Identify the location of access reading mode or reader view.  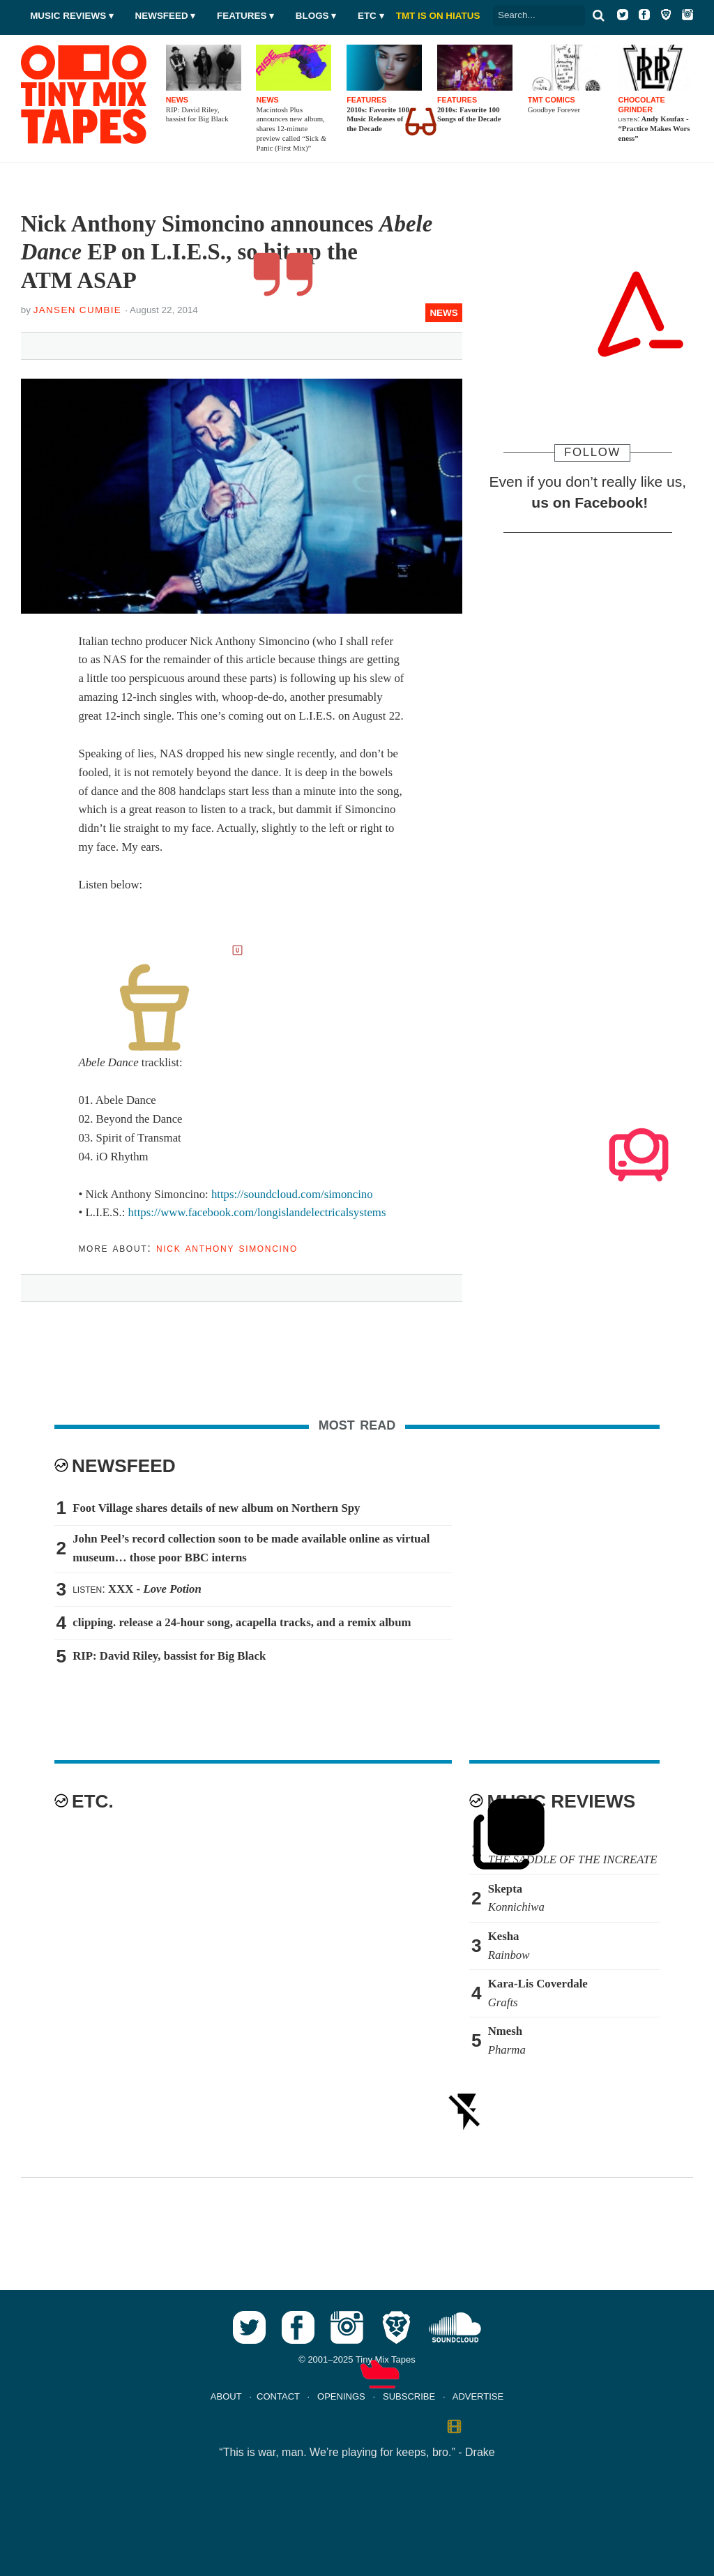
(420, 121).